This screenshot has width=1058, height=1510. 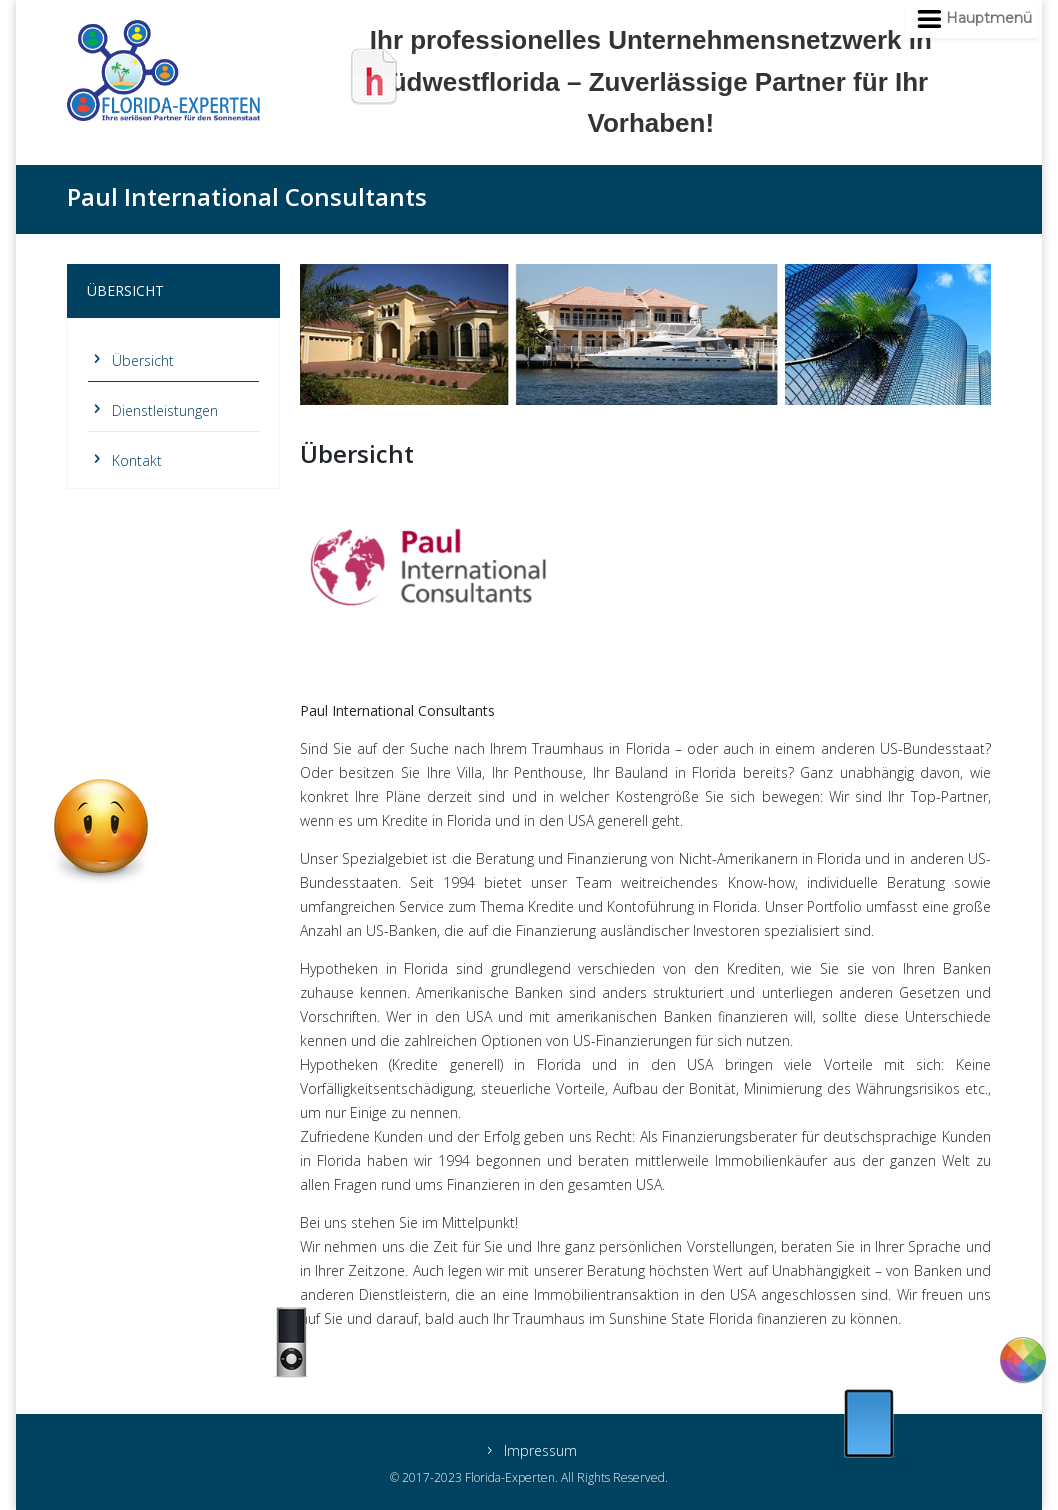 I want to click on c/c++ header file, so click(x=374, y=76).